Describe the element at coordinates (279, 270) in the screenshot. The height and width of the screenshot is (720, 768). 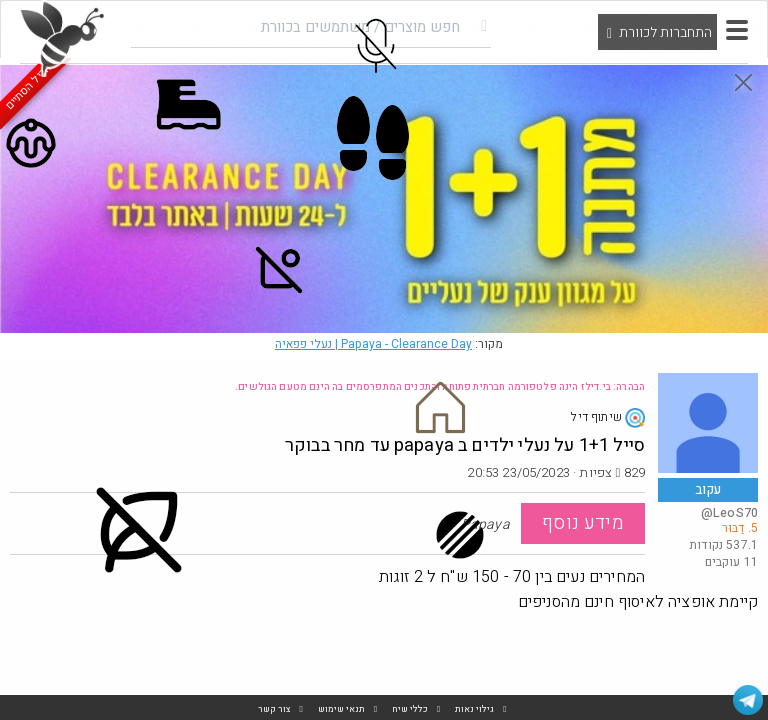
I see `mute or disable notifications` at that location.